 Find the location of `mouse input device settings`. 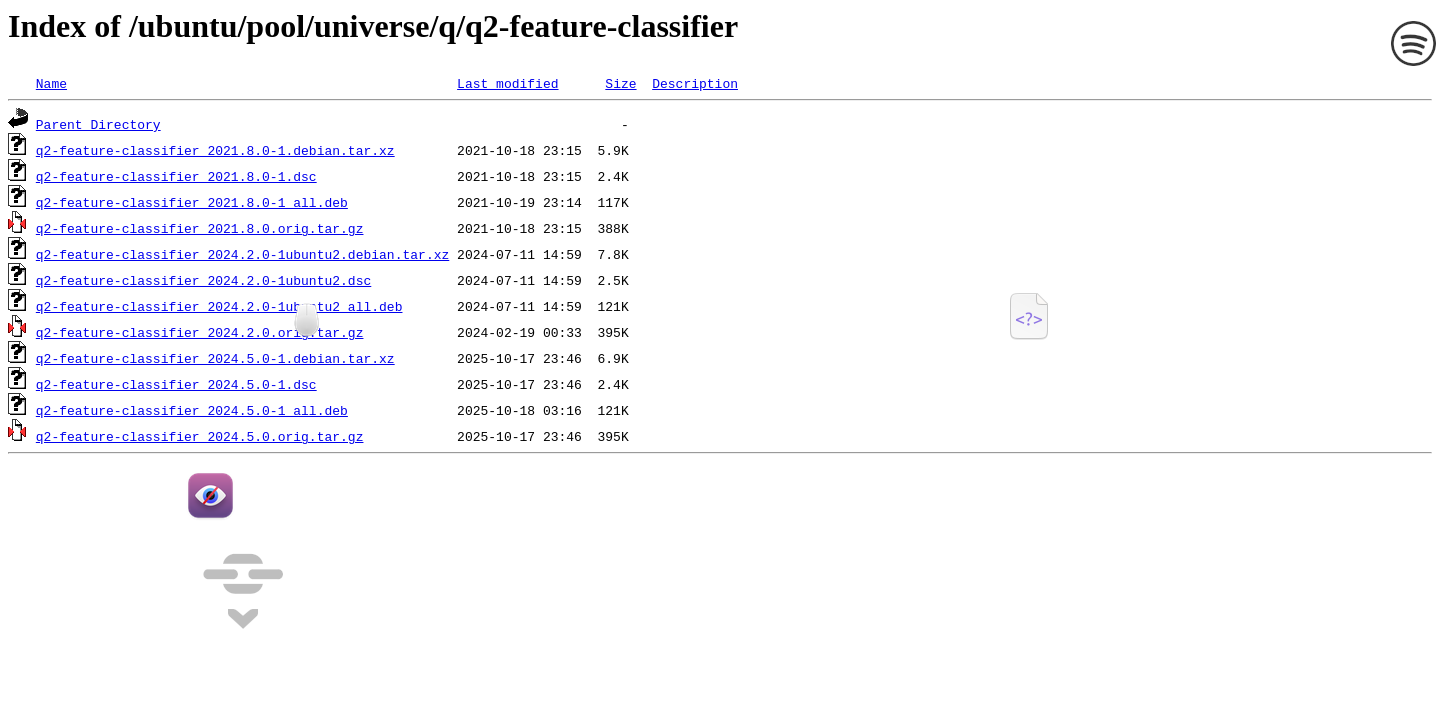

mouse input device settings is located at coordinates (307, 320).